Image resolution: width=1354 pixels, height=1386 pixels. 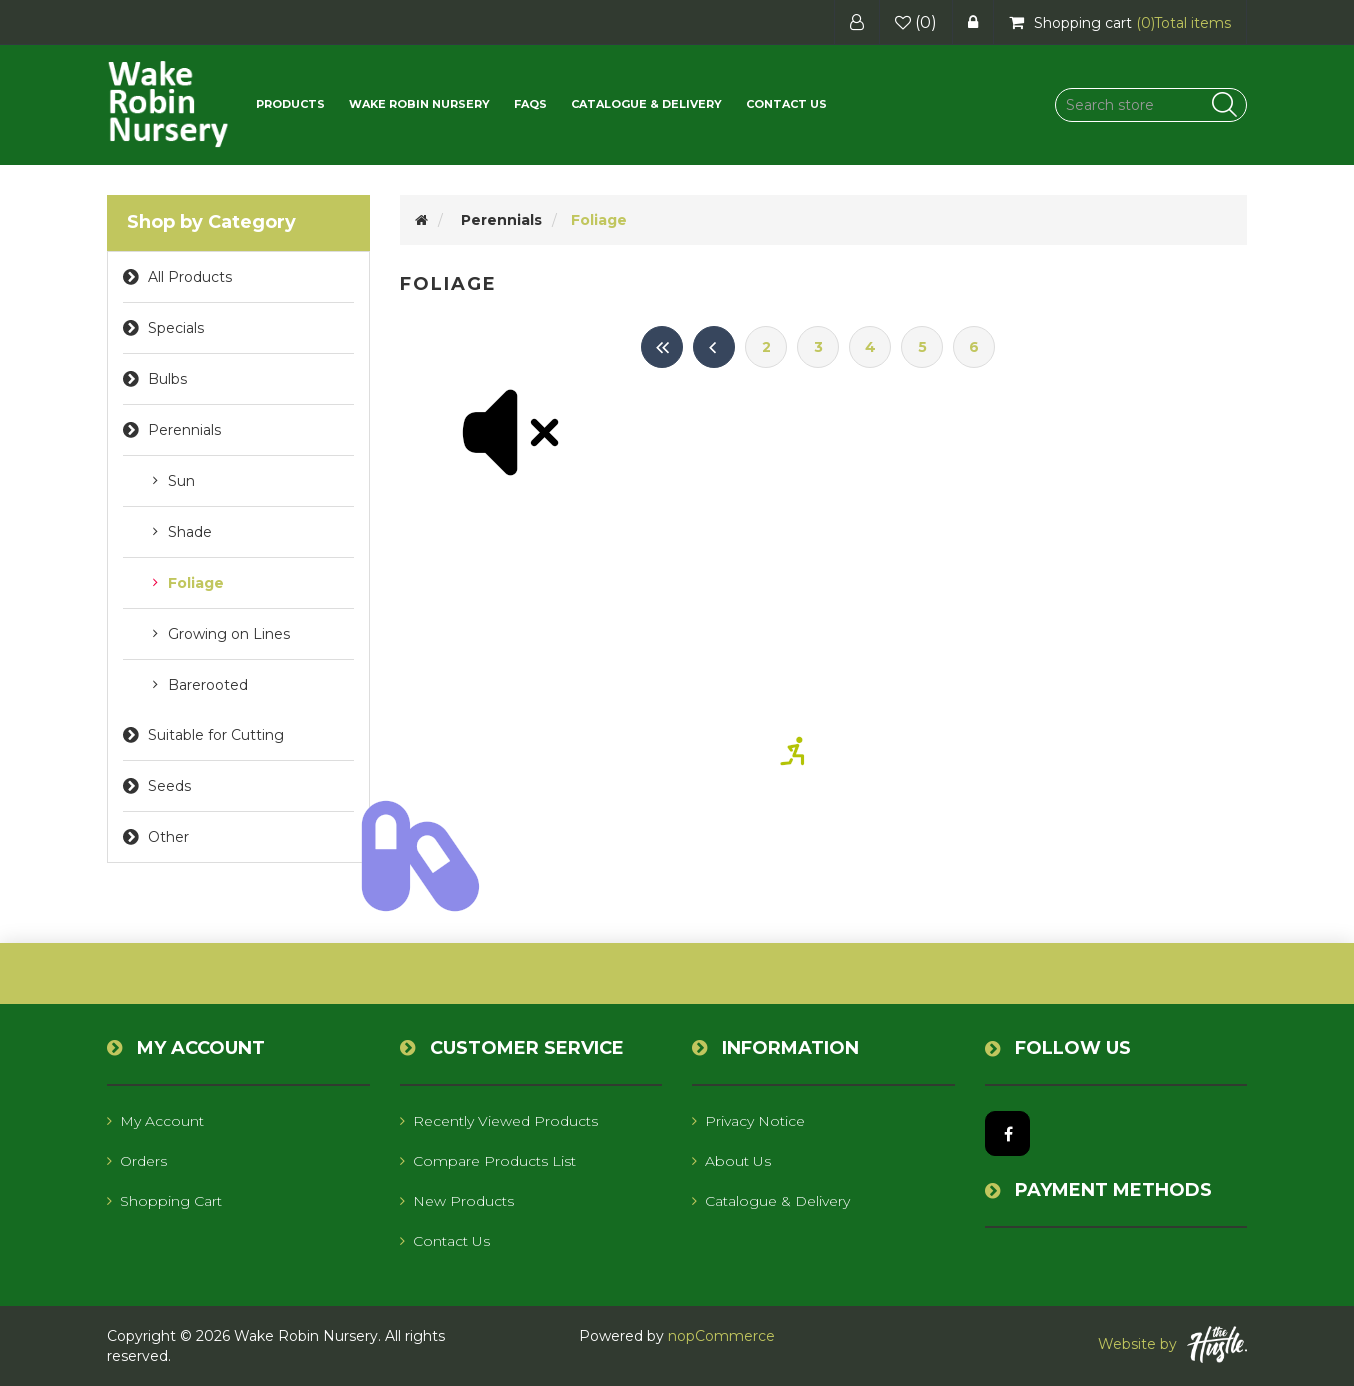 I want to click on mute audio or sound, so click(x=510, y=432).